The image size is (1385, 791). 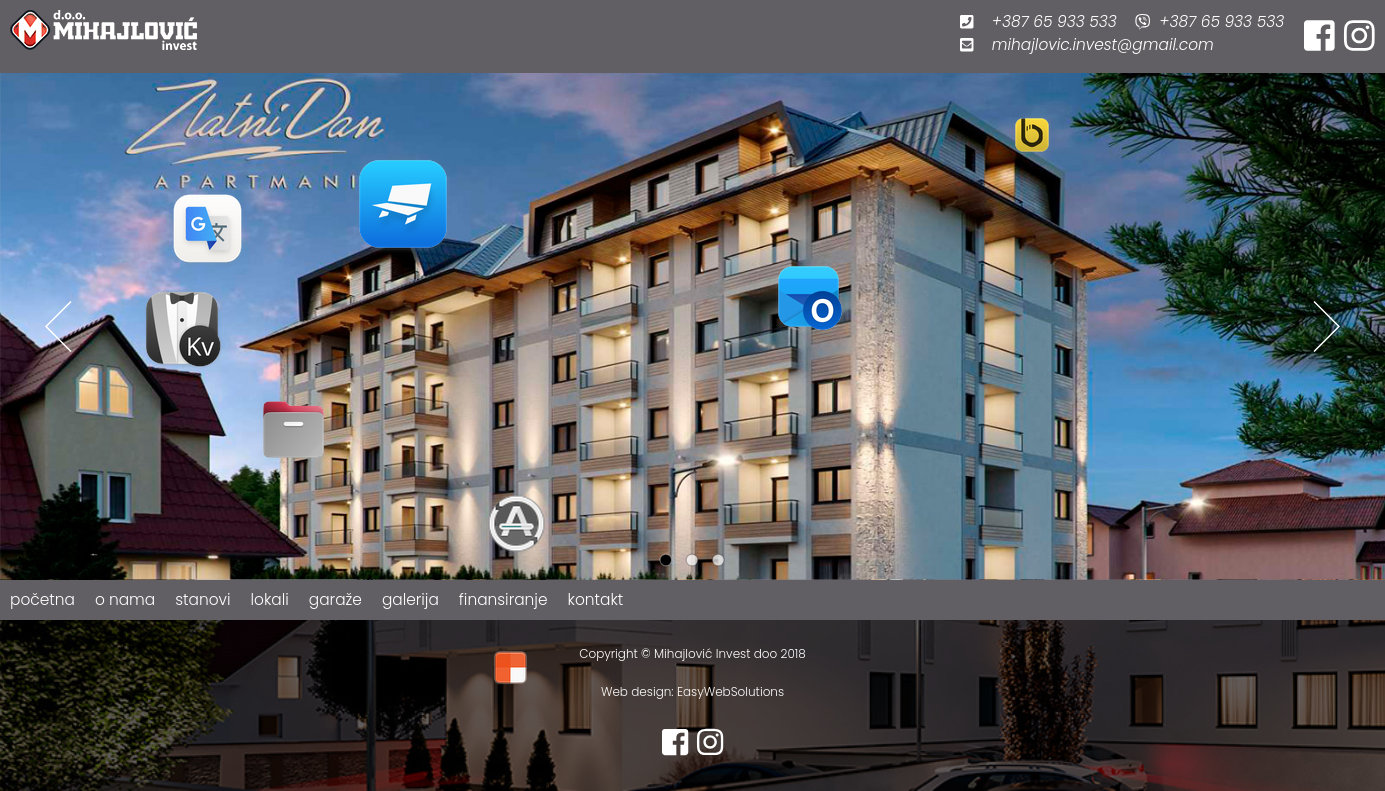 I want to click on open microsoft outlook email app, so click(x=808, y=296).